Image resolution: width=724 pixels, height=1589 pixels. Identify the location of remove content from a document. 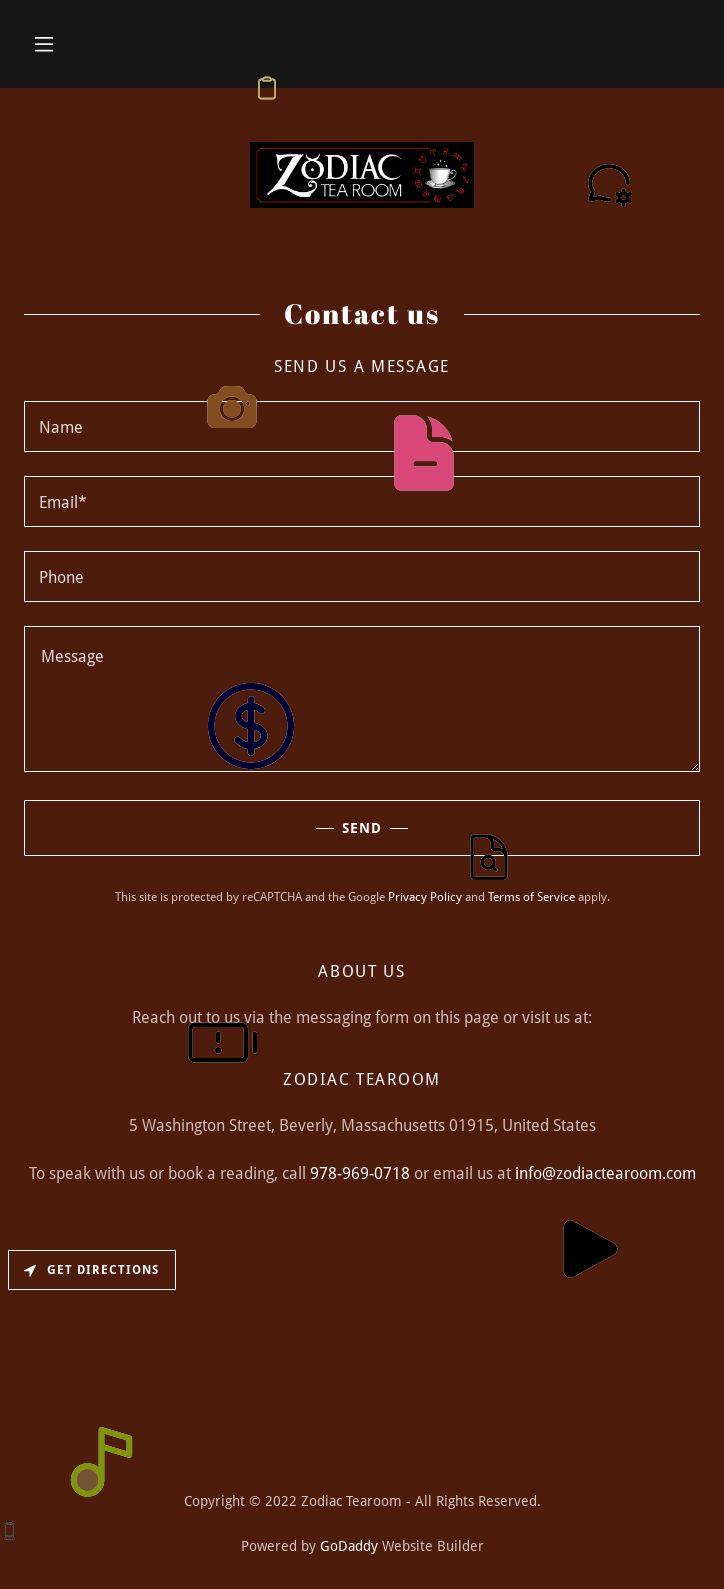
(424, 453).